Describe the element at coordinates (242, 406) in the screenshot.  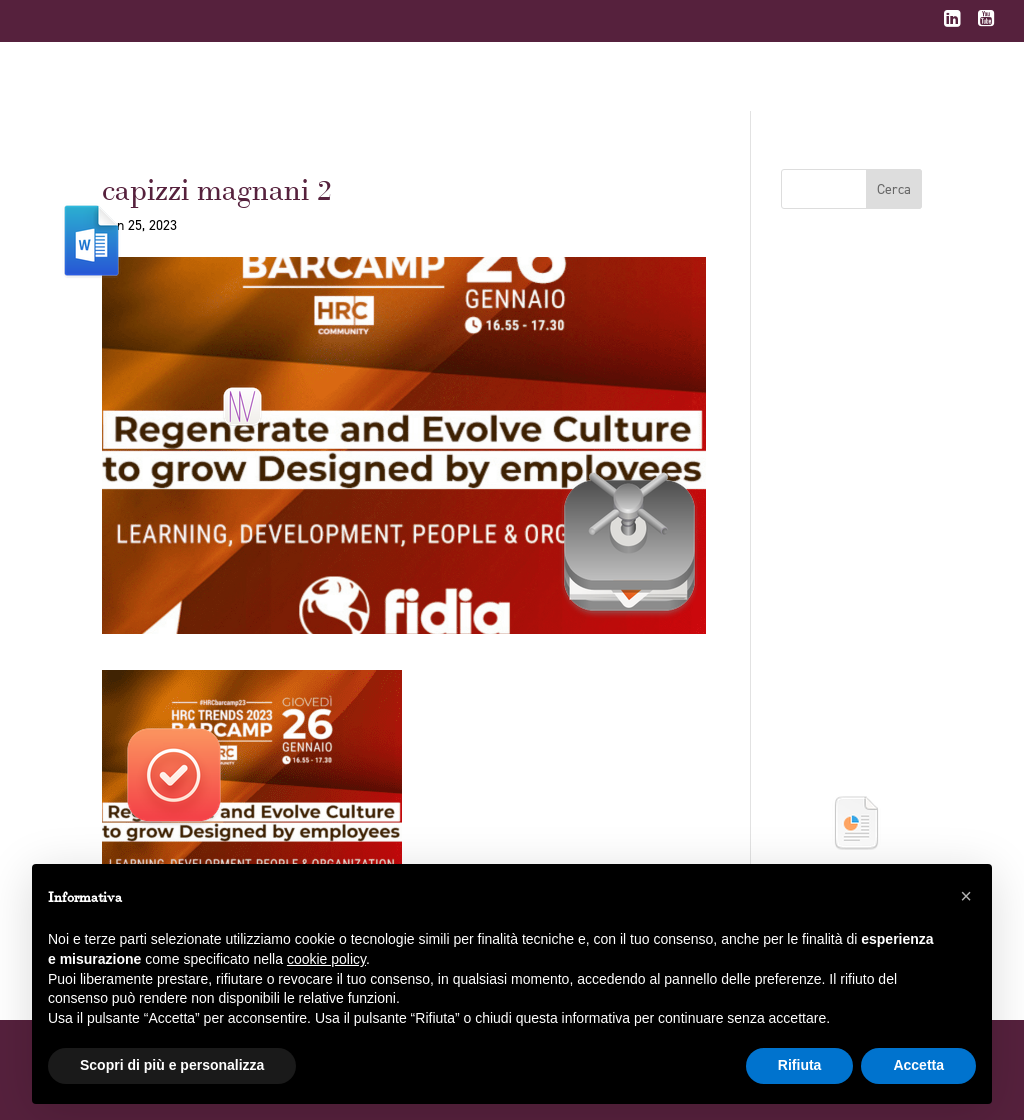
I see `launch nvtop gpu monitoring application` at that location.